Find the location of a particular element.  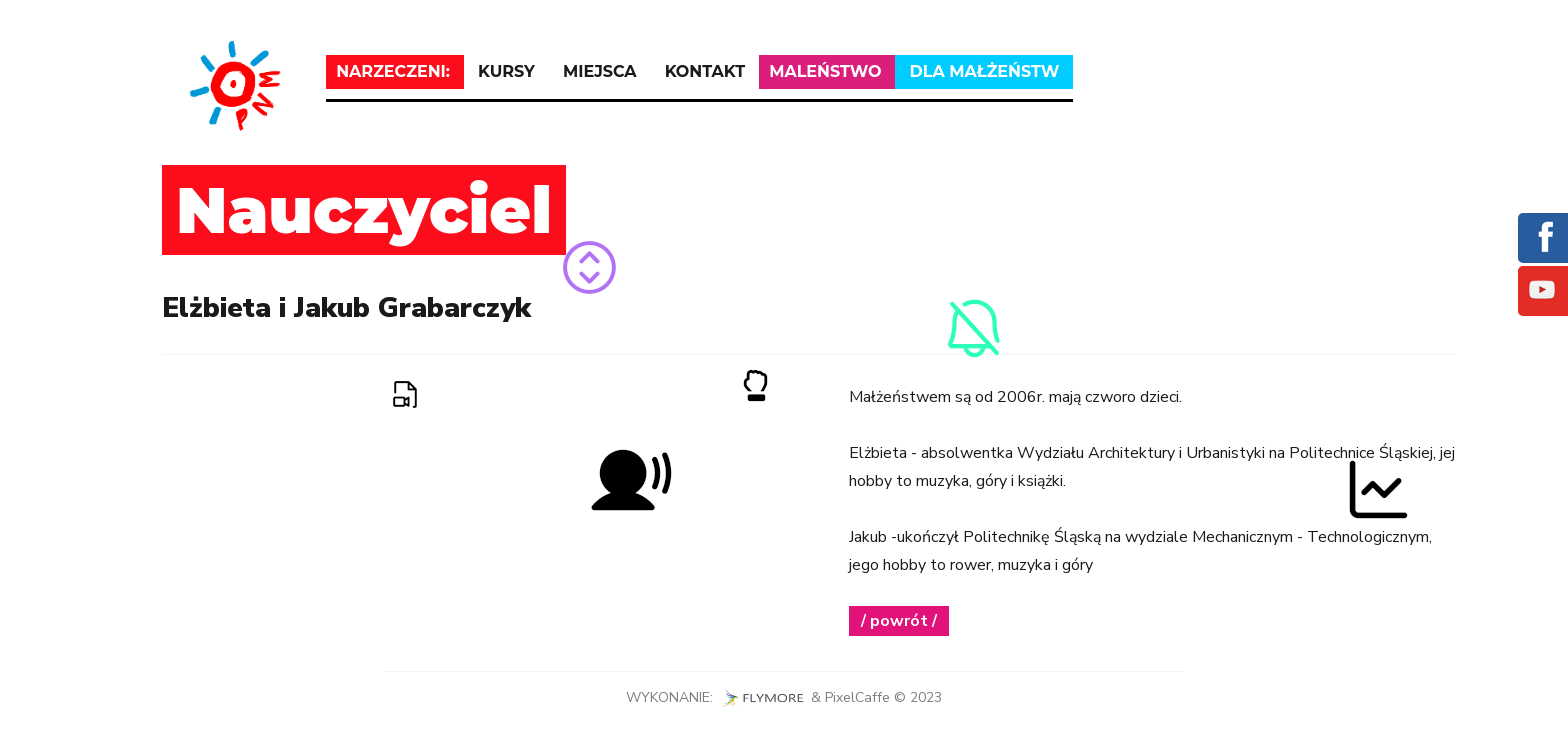

expand or collapse a section is located at coordinates (589, 267).